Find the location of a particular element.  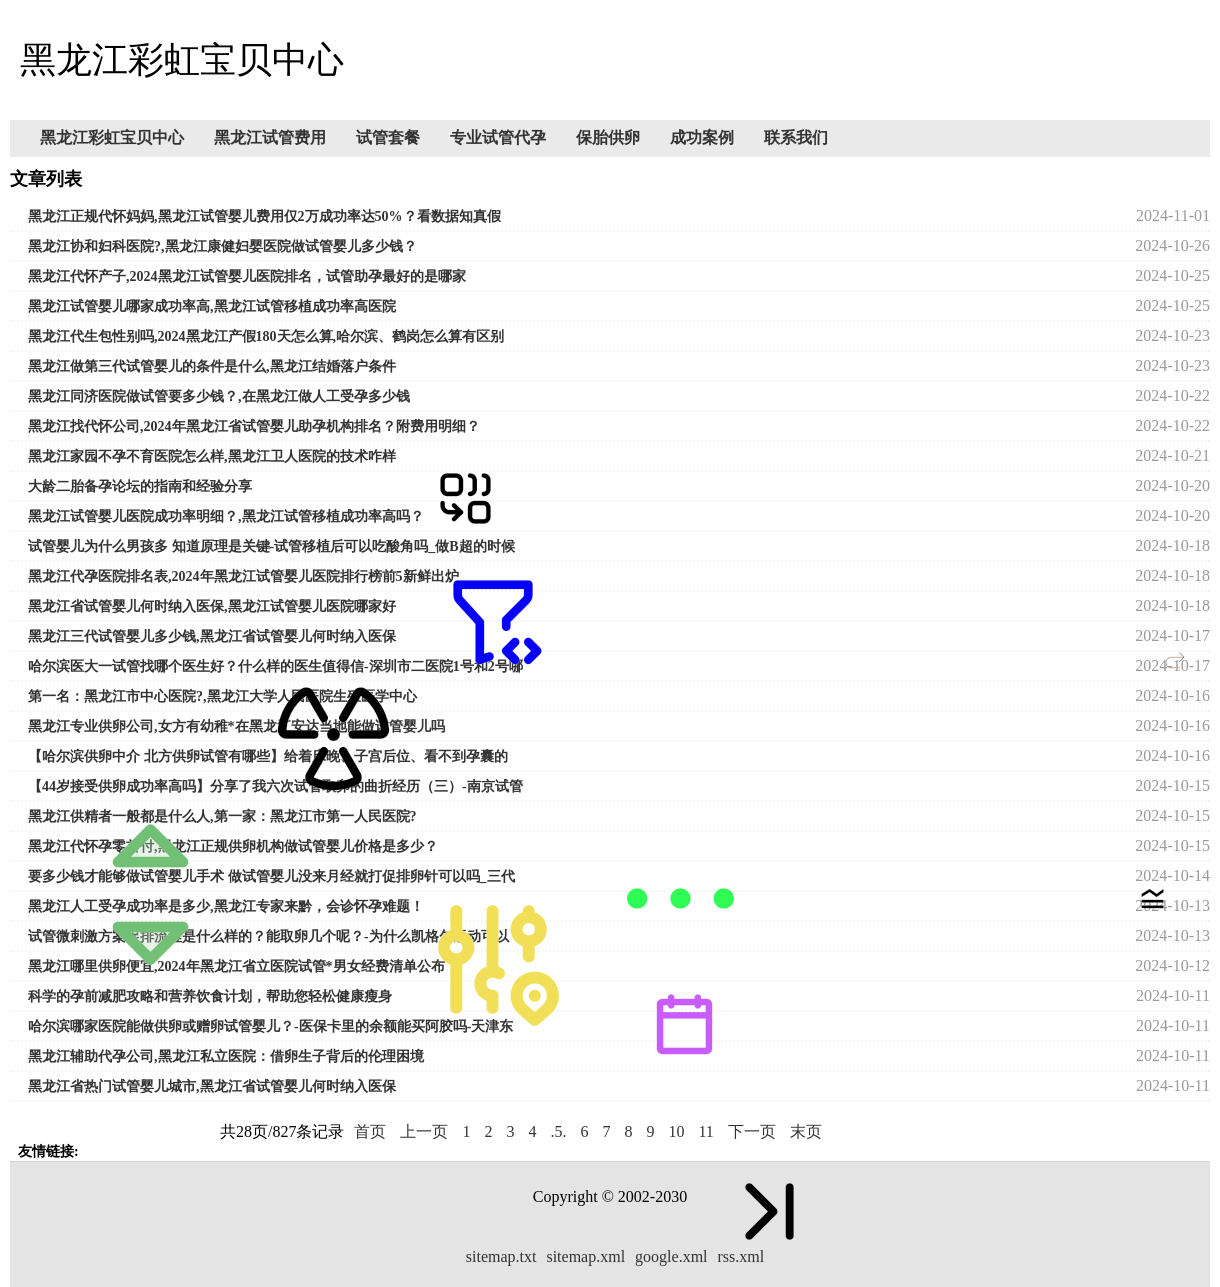

redo or repeat last action is located at coordinates (1175, 661).